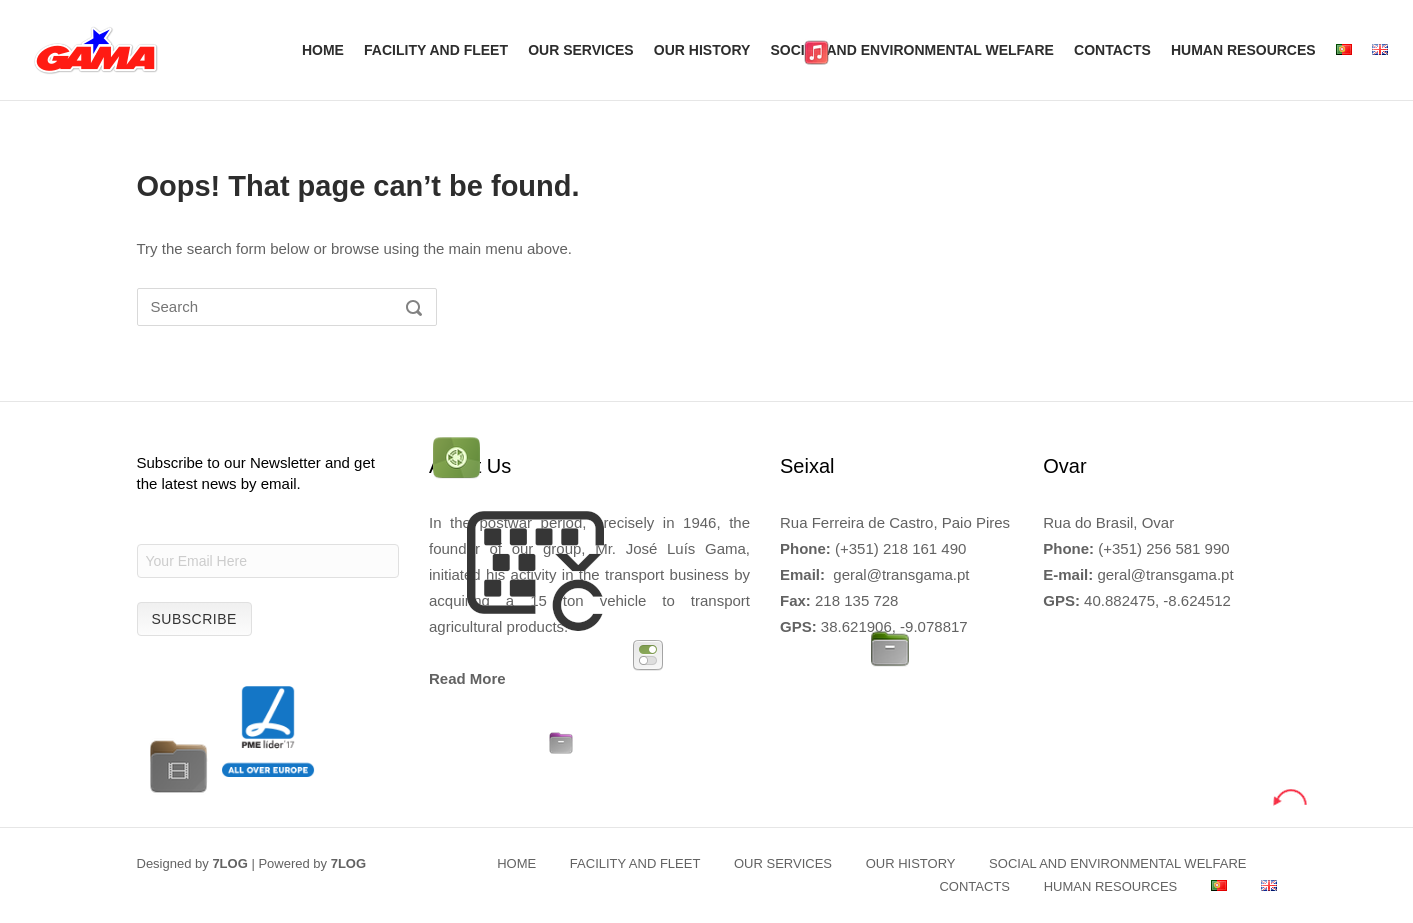 The image size is (1413, 923). What do you see at coordinates (816, 52) in the screenshot?
I see `open the music player app` at bounding box center [816, 52].